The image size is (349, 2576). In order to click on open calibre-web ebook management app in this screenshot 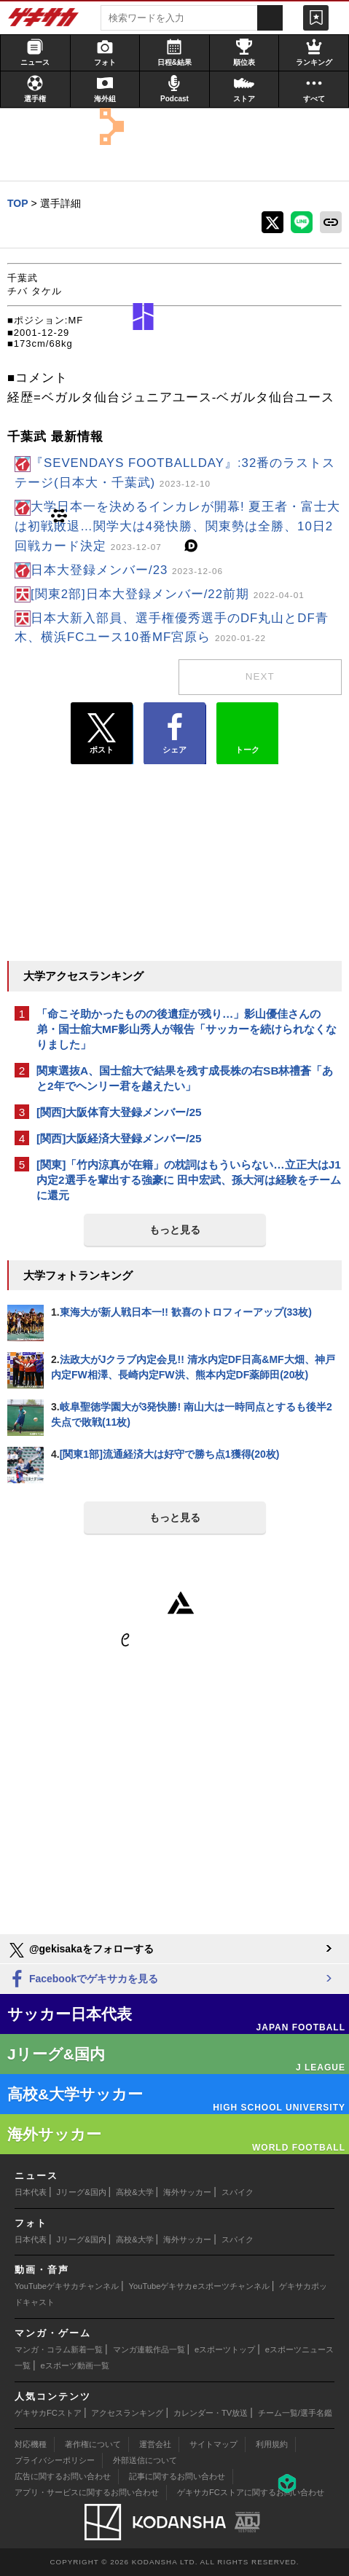, I will do `click(125, 1640)`.